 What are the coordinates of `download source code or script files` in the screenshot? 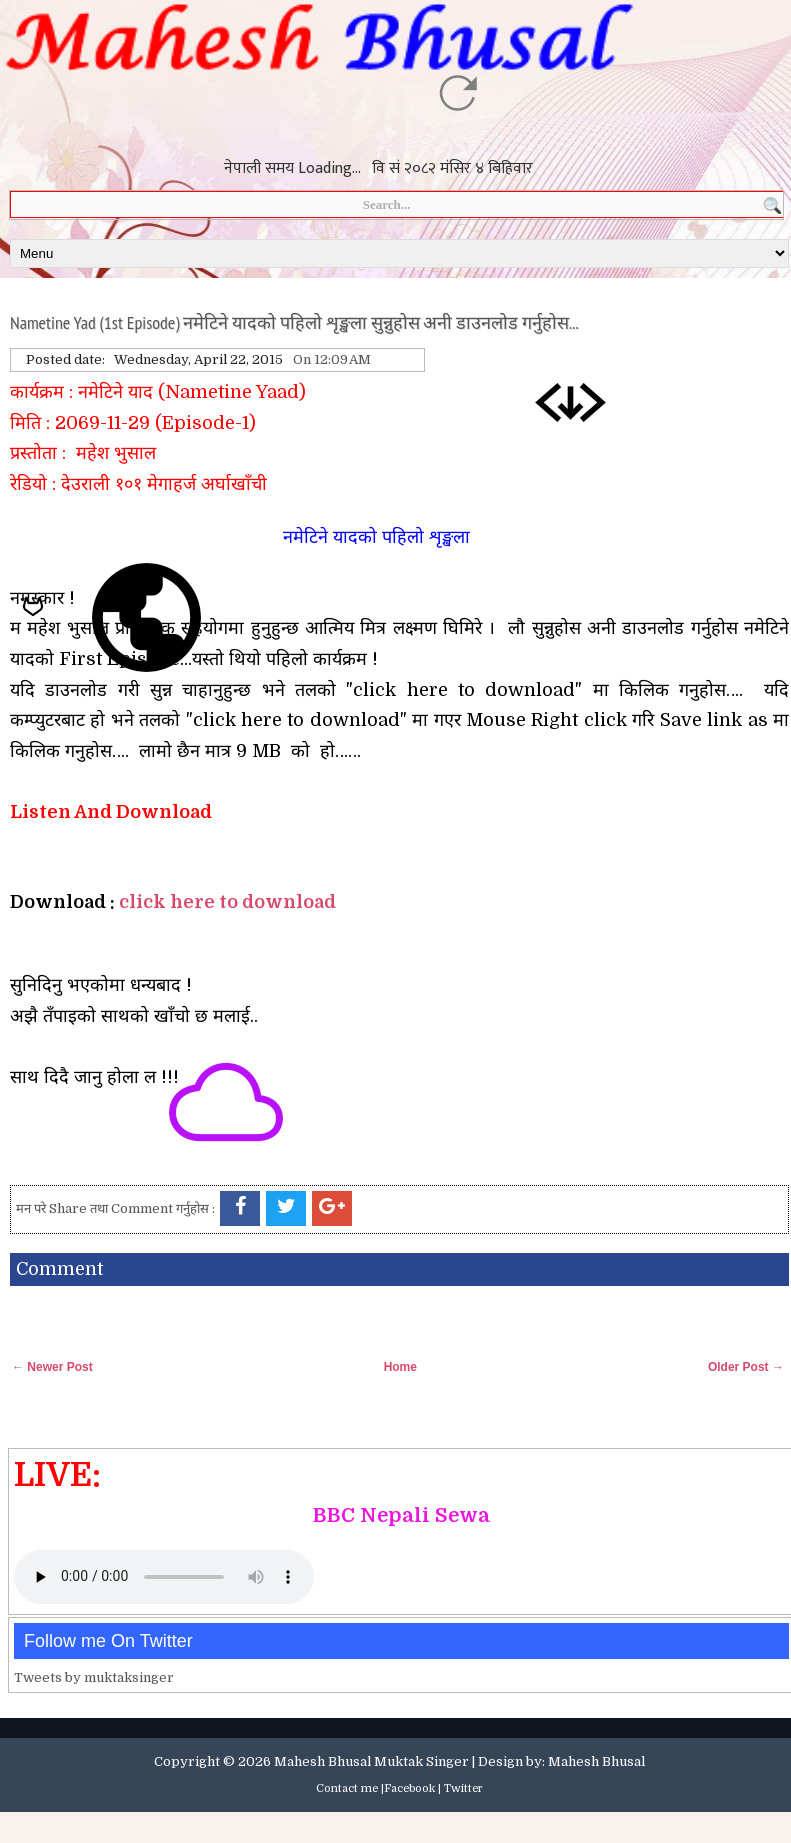 It's located at (570, 402).